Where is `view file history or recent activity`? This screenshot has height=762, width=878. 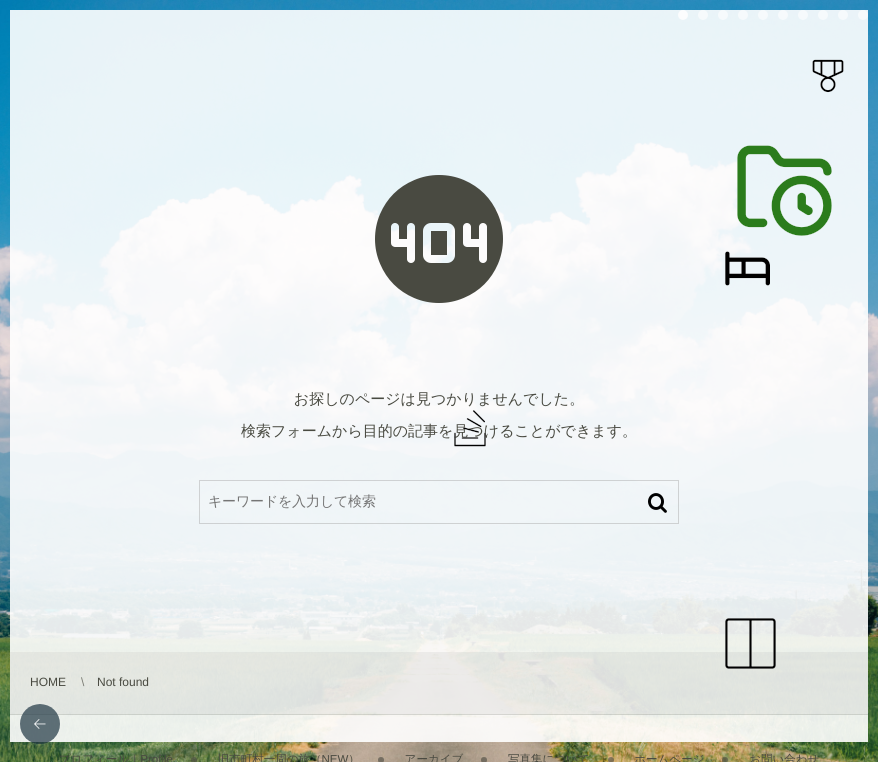
view file history or recent activity is located at coordinates (784, 188).